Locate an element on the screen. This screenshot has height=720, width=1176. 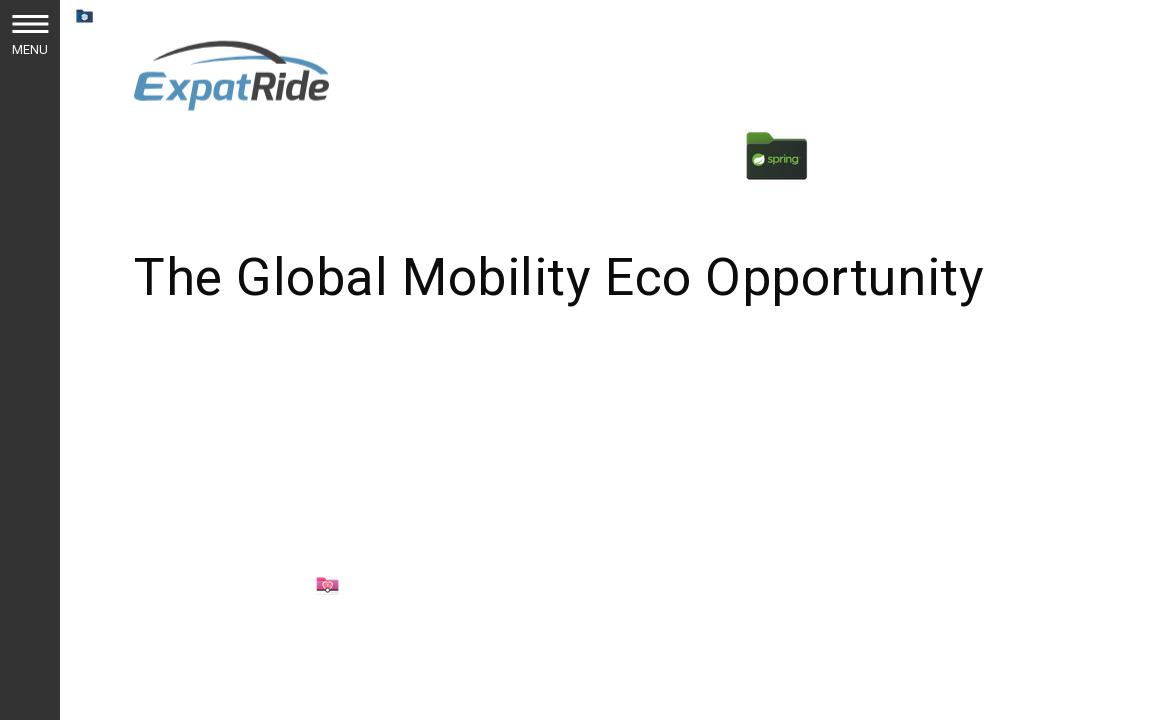
open pokémon love ball themed folder is located at coordinates (327, 586).